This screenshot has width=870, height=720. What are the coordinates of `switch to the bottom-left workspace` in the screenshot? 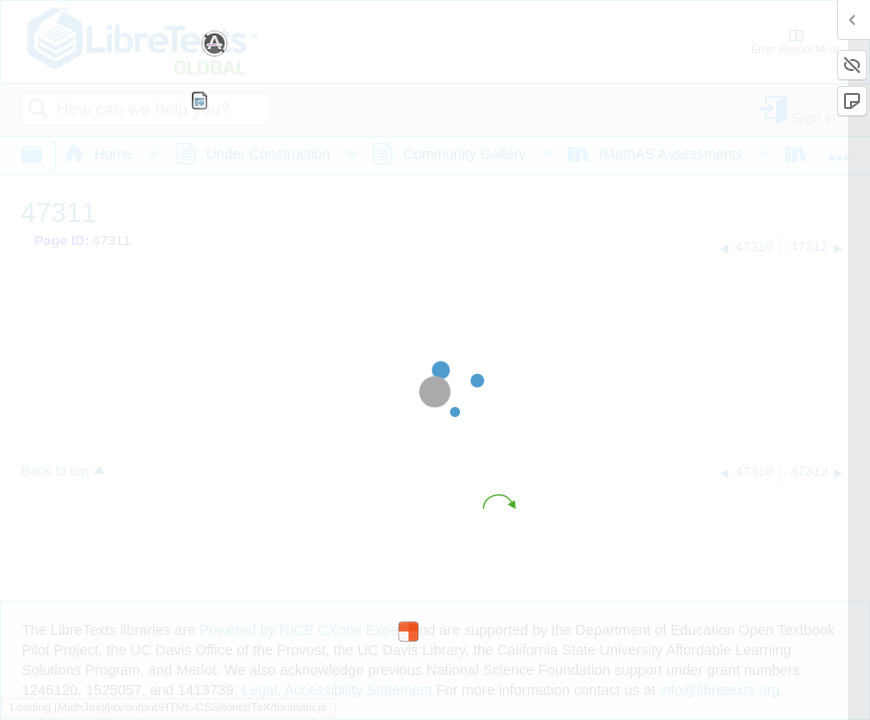 It's located at (408, 631).